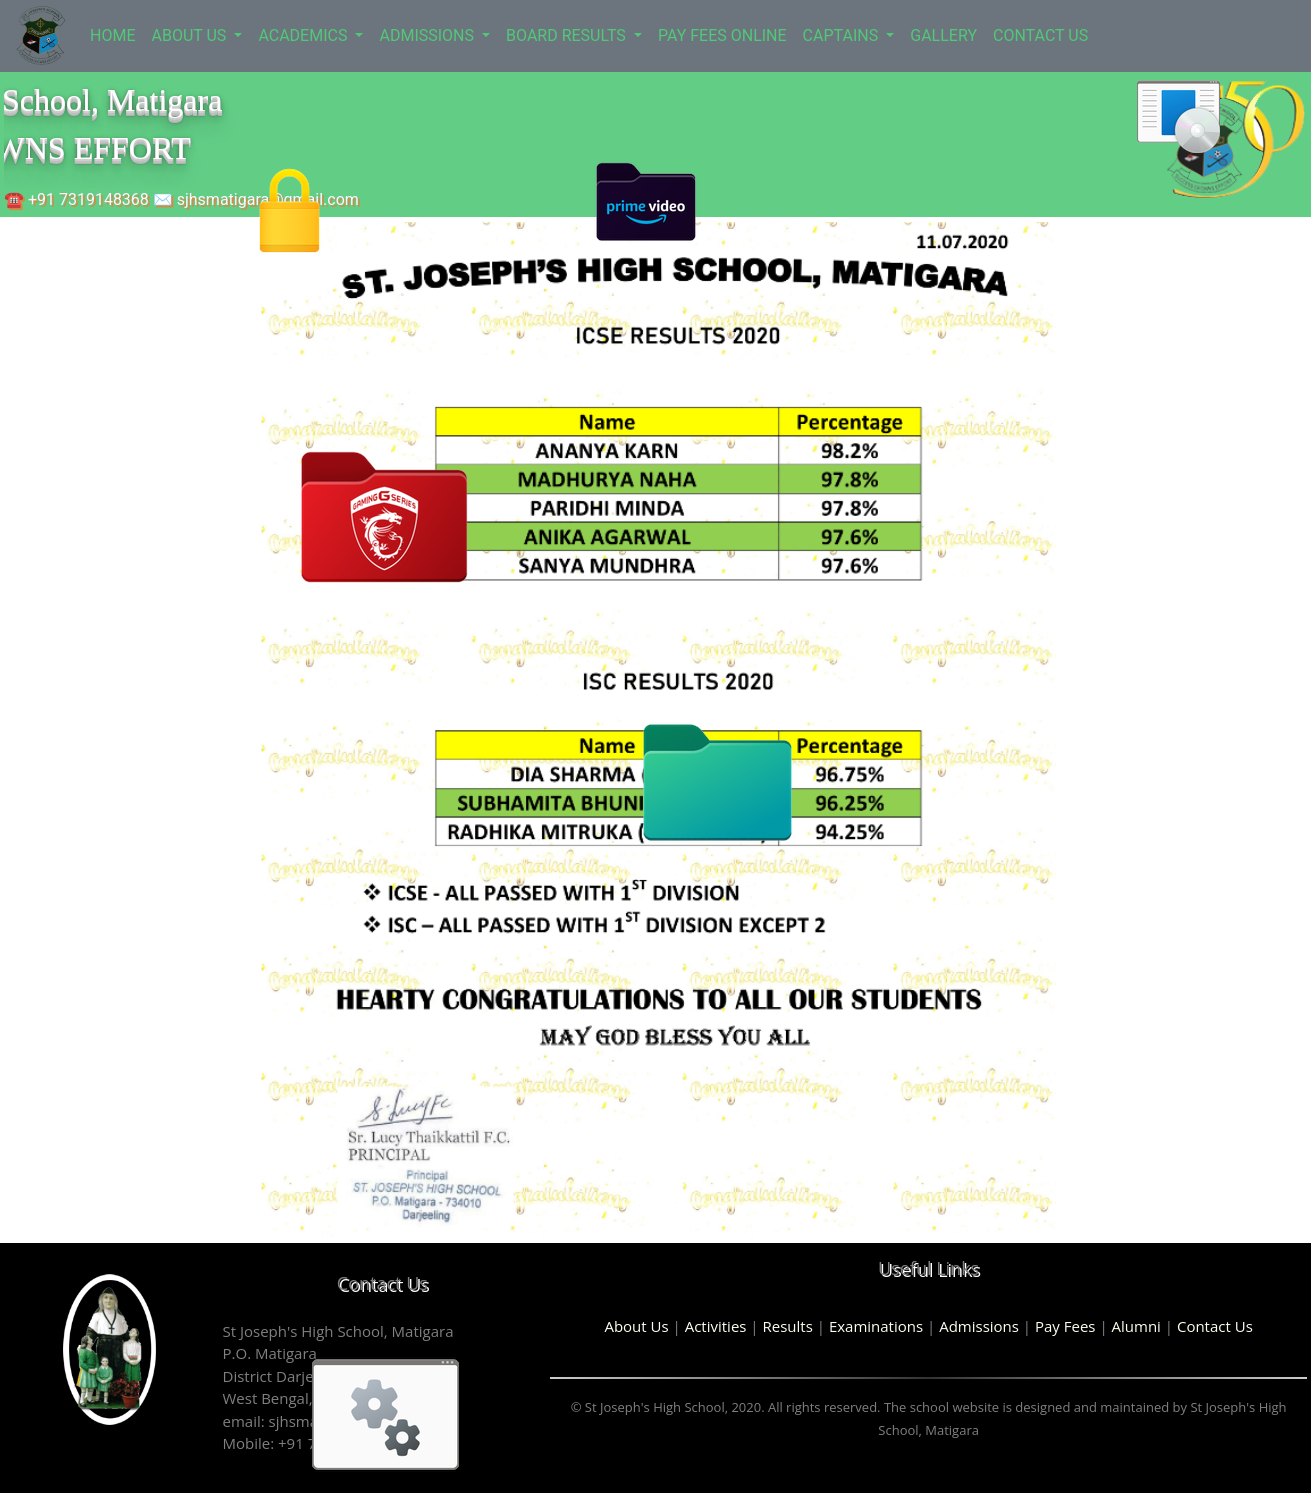 The height and width of the screenshot is (1498, 1311). What do you see at coordinates (717, 786) in the screenshot?
I see `open the green folder` at bounding box center [717, 786].